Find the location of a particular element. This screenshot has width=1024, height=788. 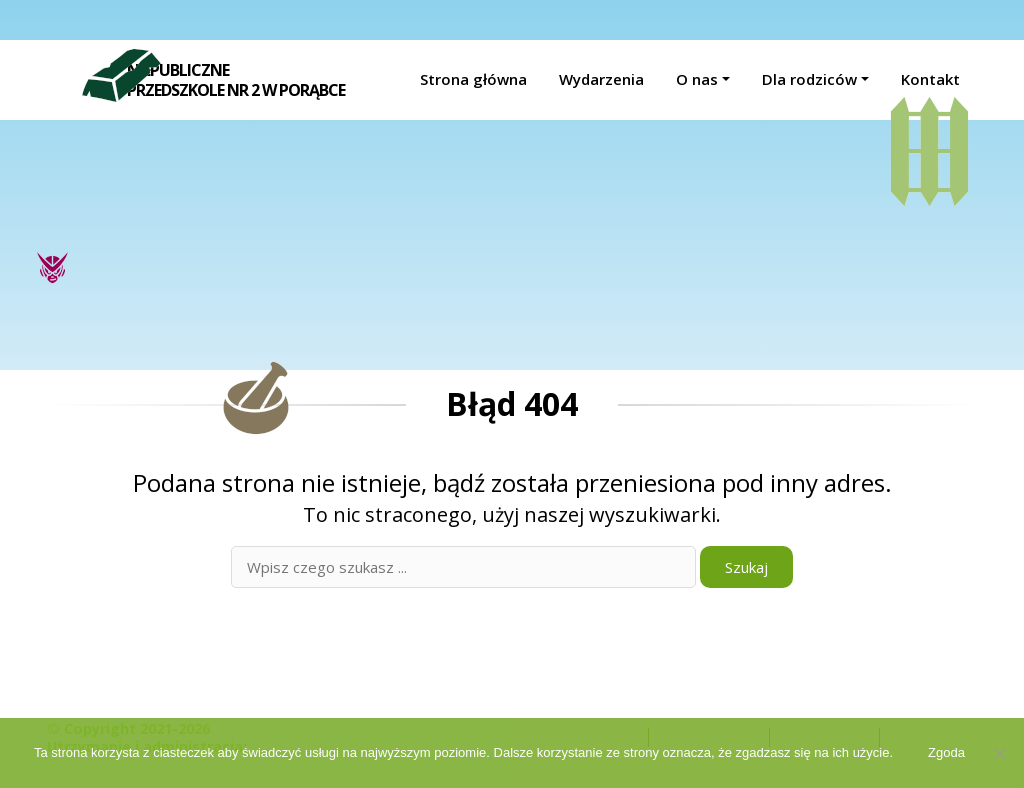

build or place a fence in your game is located at coordinates (929, 152).